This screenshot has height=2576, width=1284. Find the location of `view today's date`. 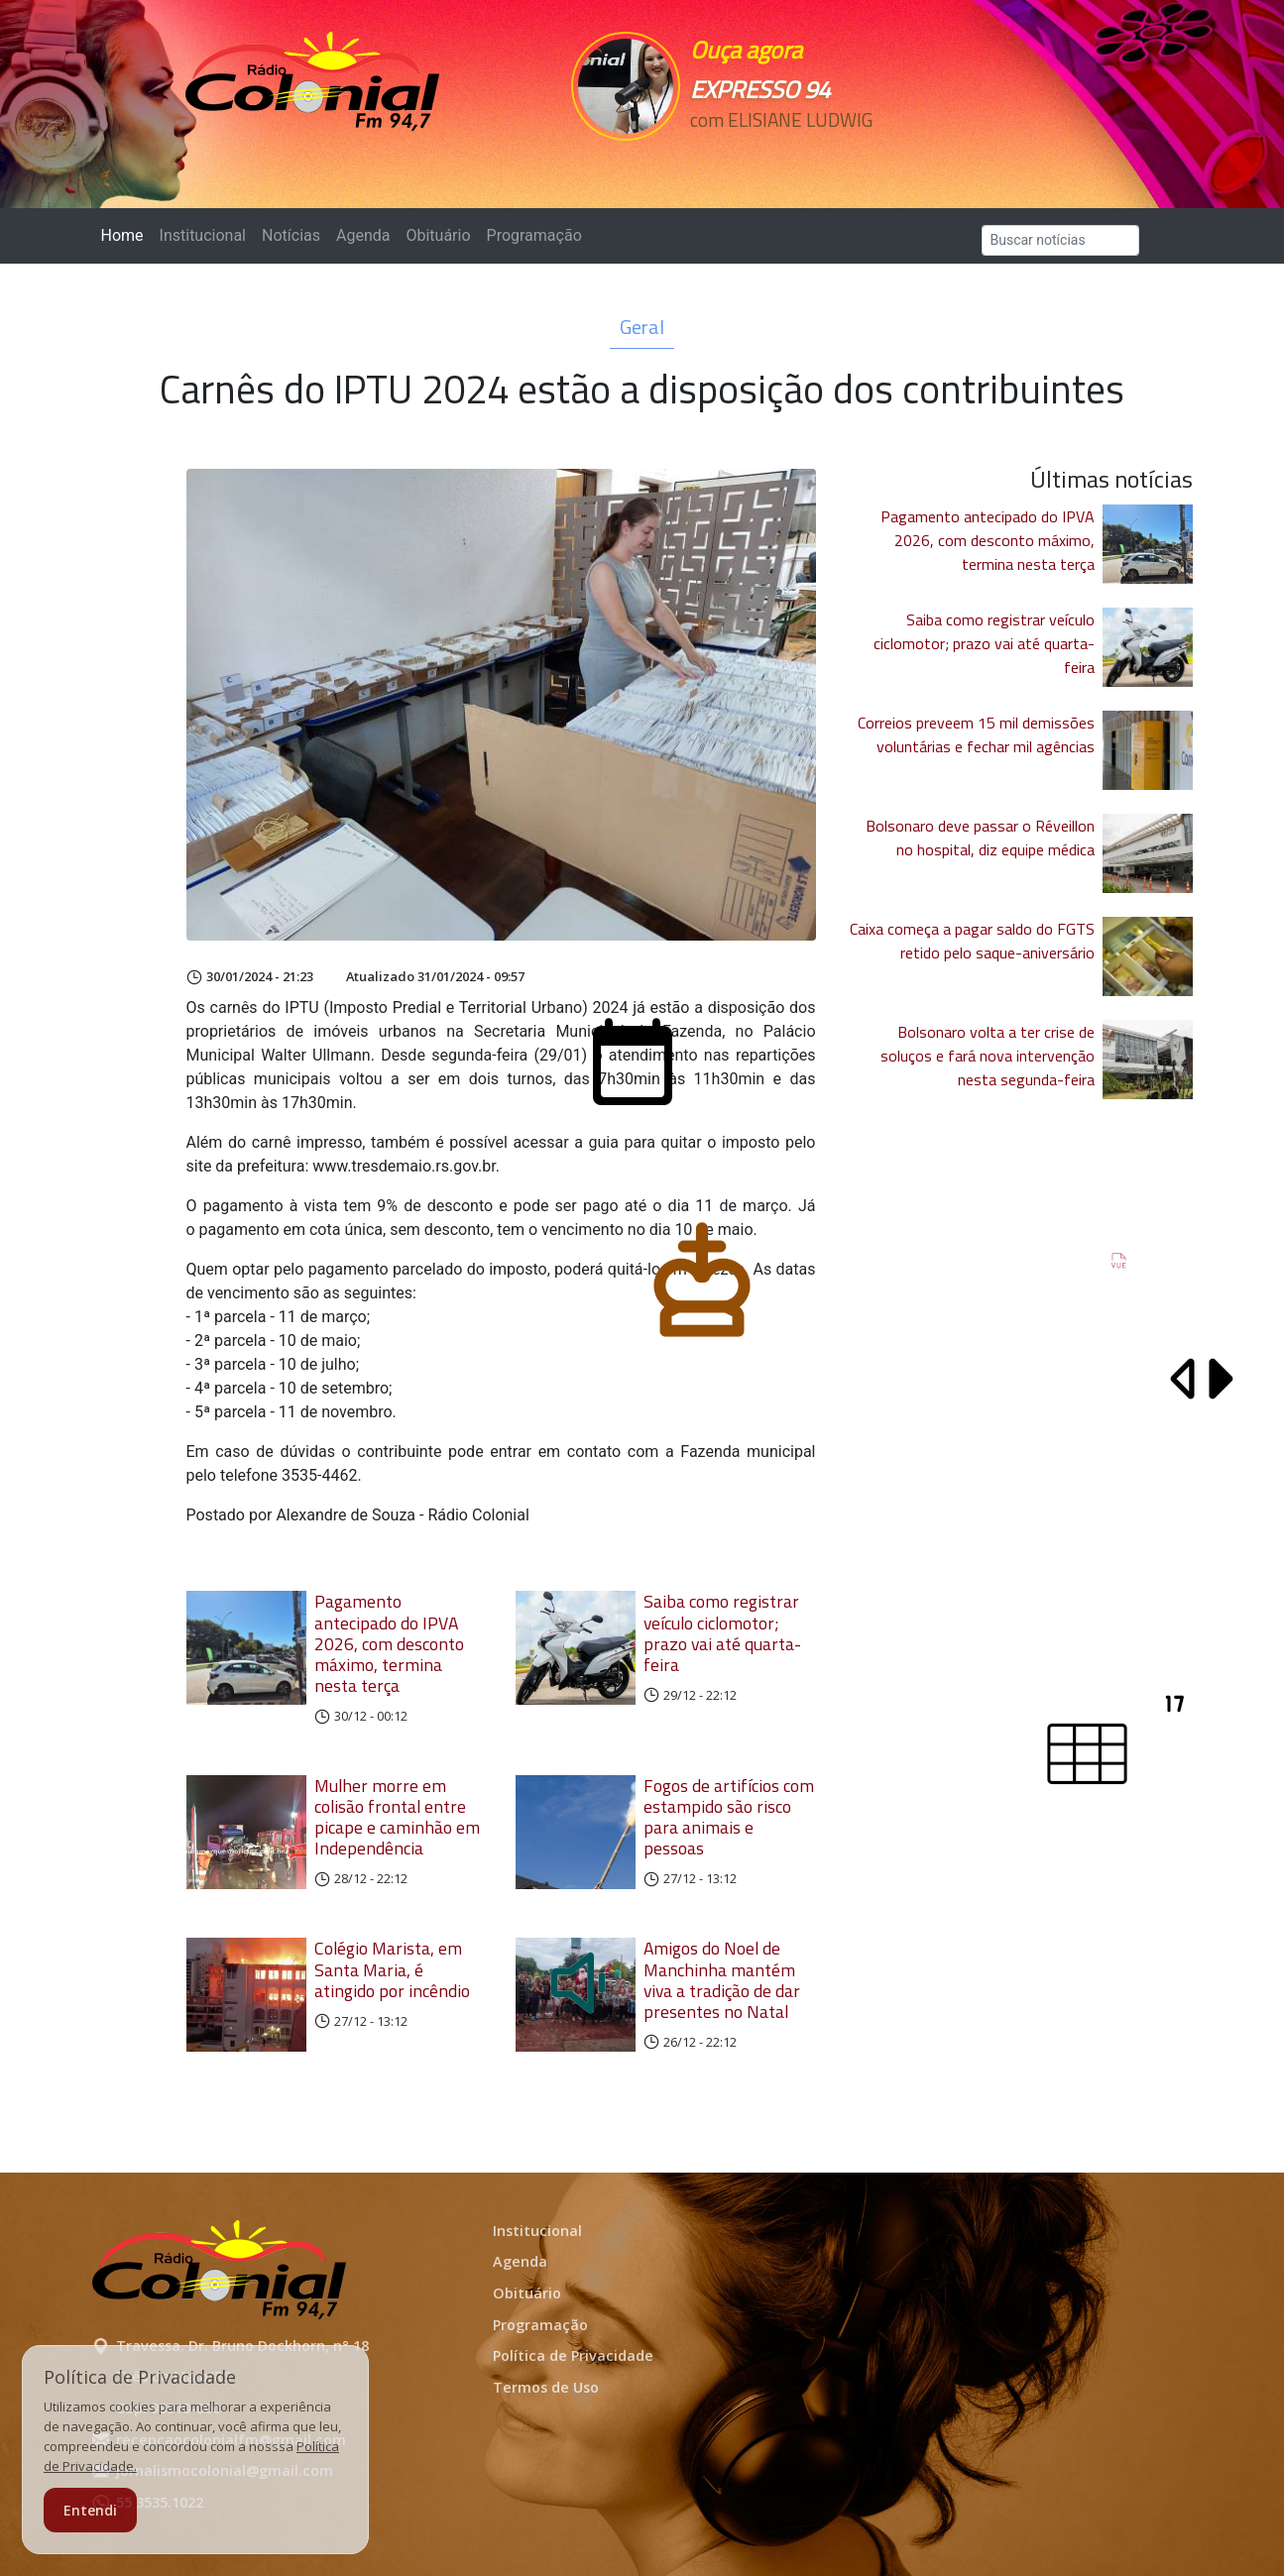

view today's date is located at coordinates (633, 1062).